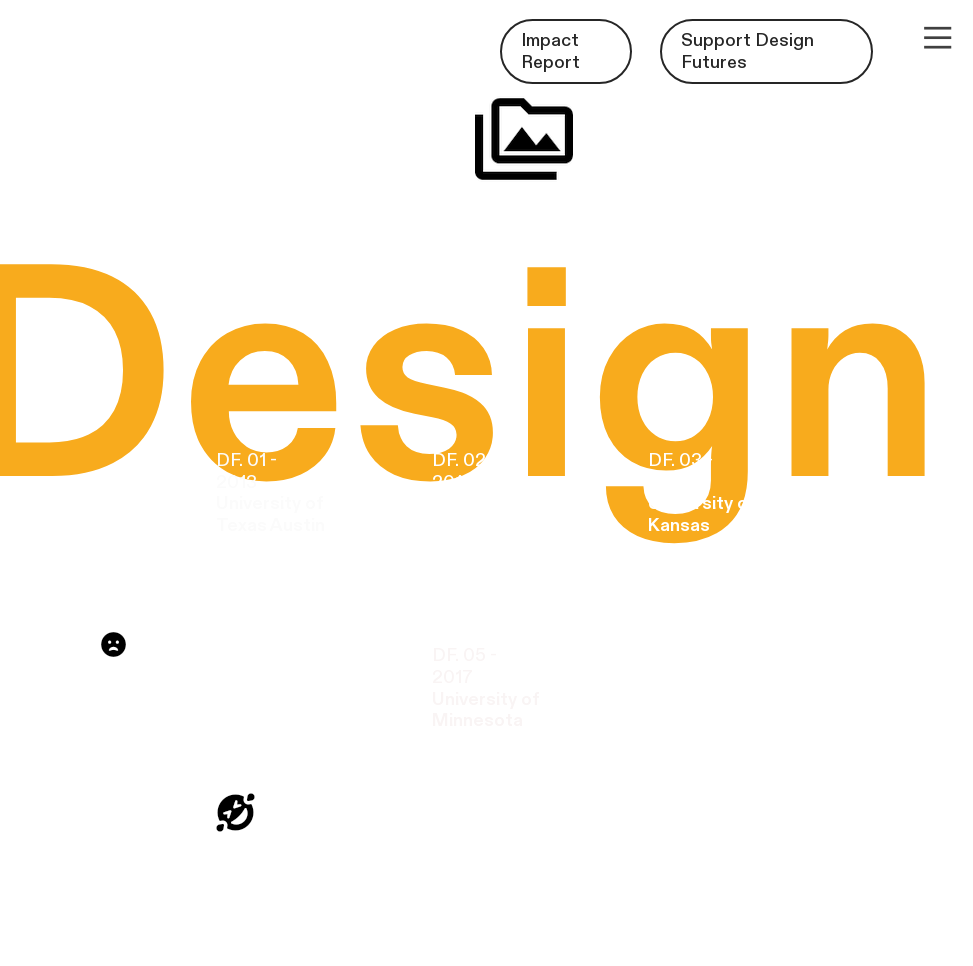  I want to click on react with a laughing emoji, so click(235, 812).